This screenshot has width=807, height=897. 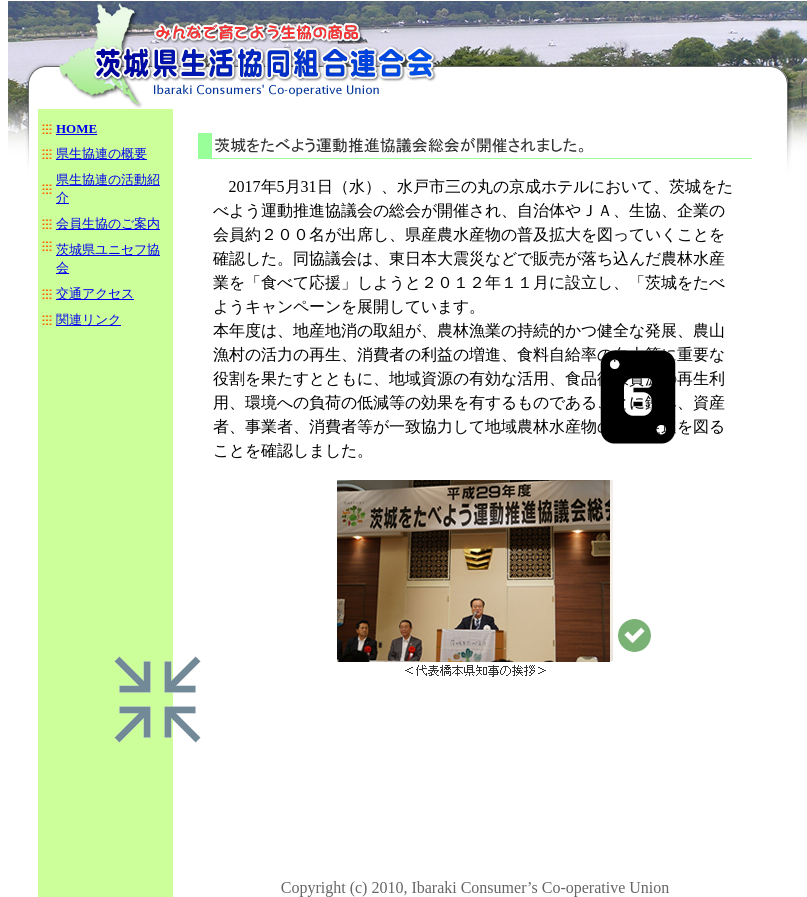 I want to click on exit fullscreen mode, so click(x=157, y=699).